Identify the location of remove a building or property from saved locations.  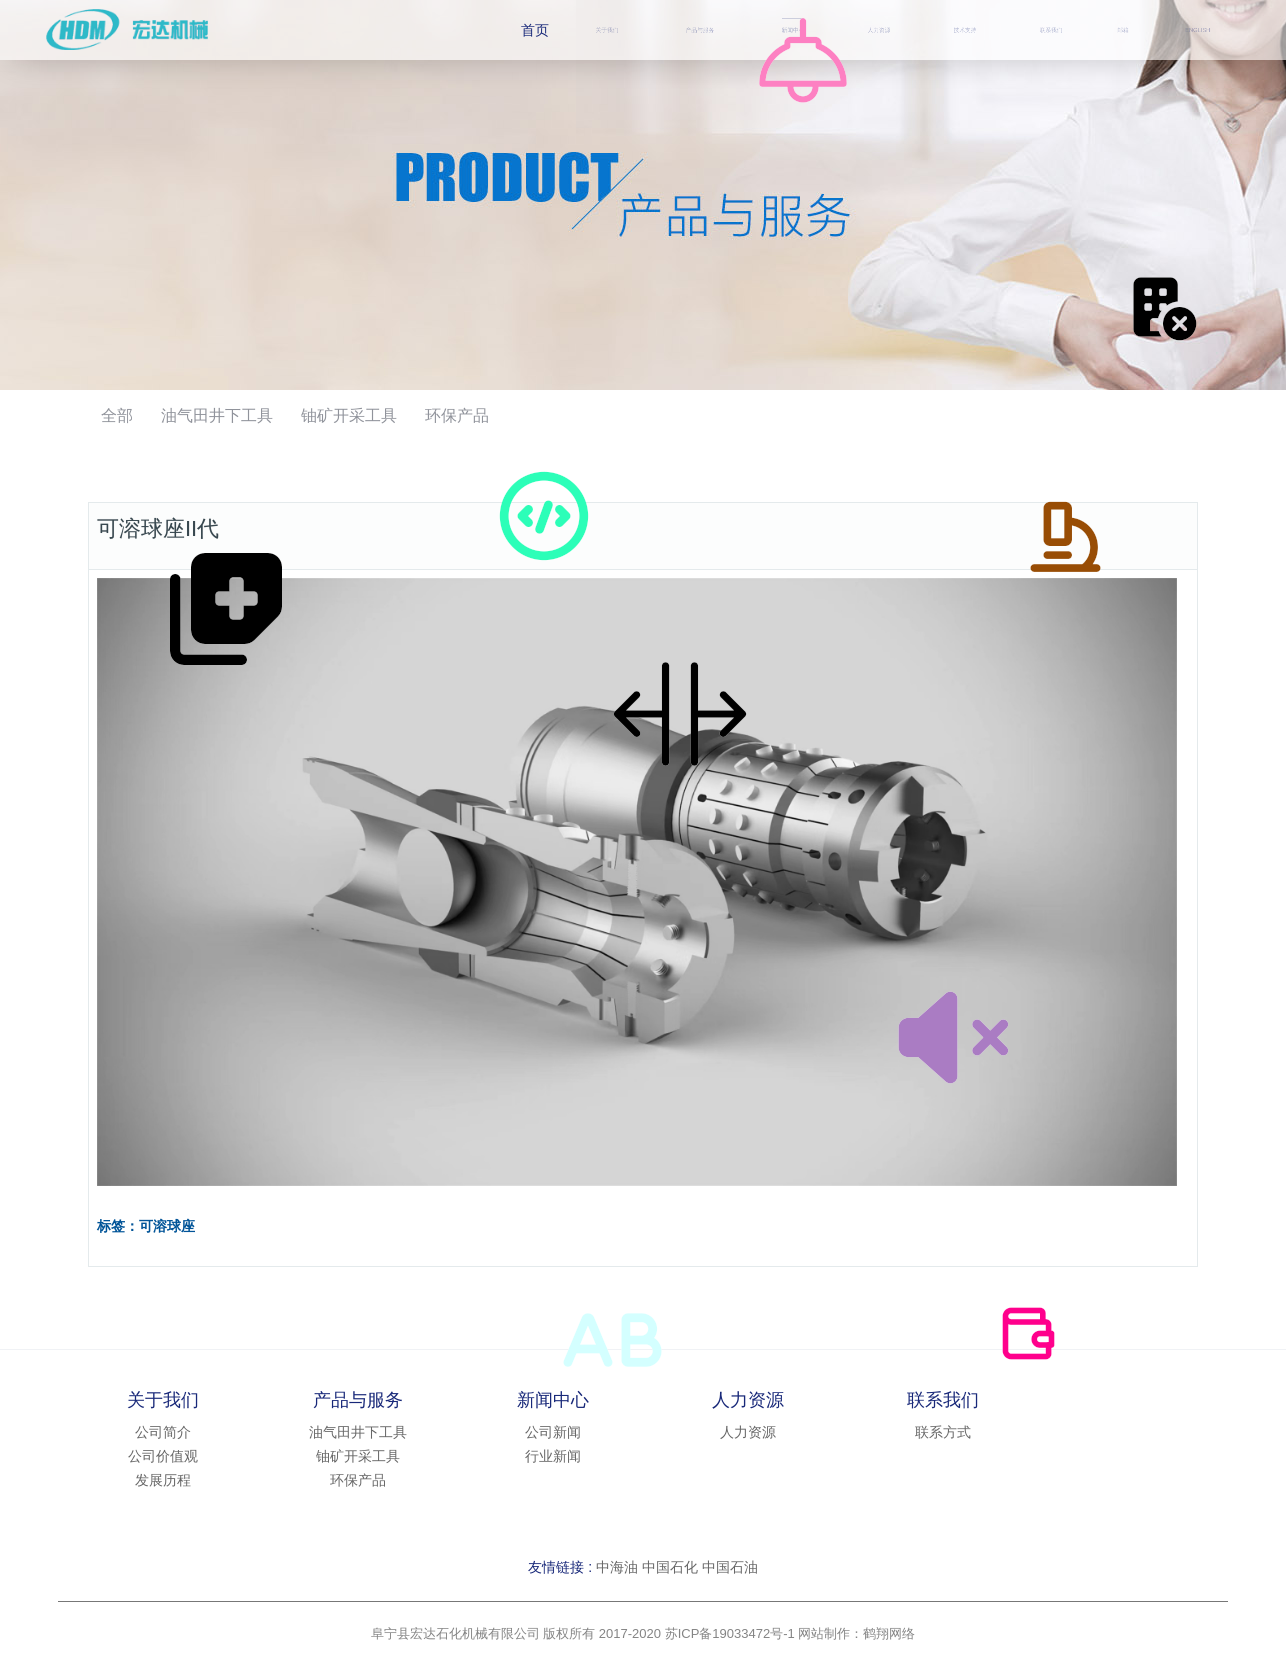
(1163, 307).